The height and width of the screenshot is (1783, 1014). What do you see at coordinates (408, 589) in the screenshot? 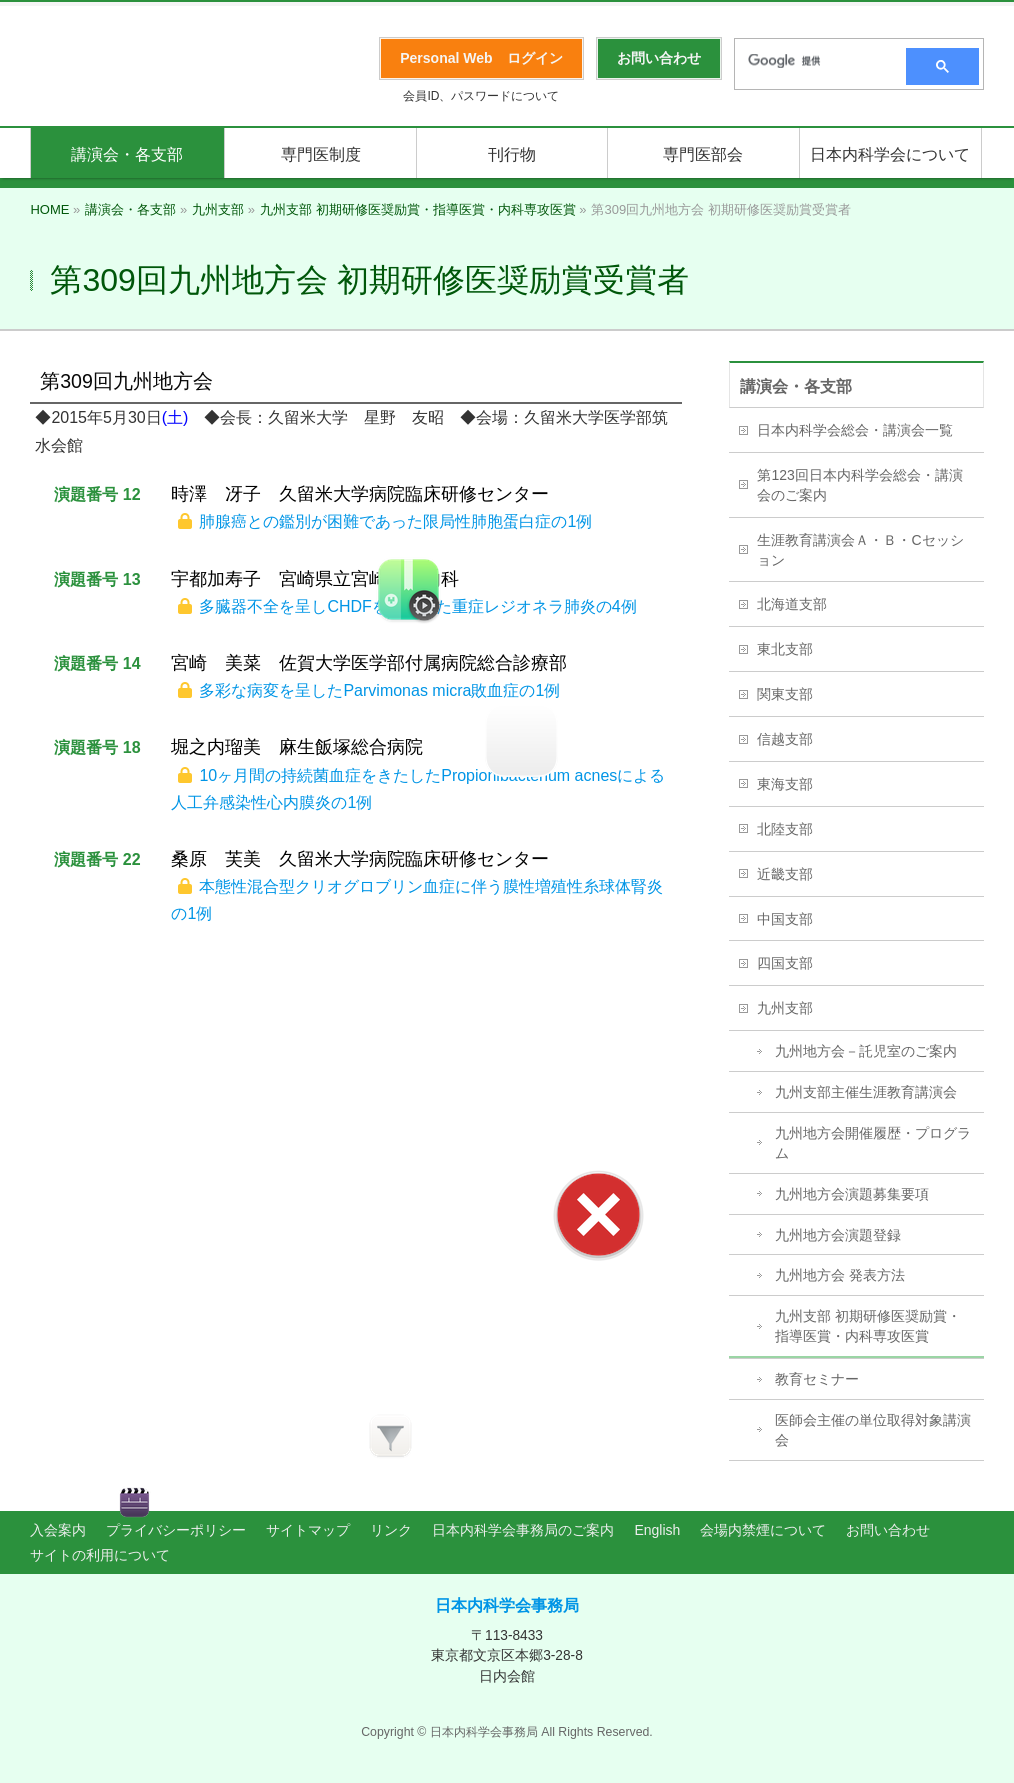
I see `open YaST AutoYaST system configuration tool` at bounding box center [408, 589].